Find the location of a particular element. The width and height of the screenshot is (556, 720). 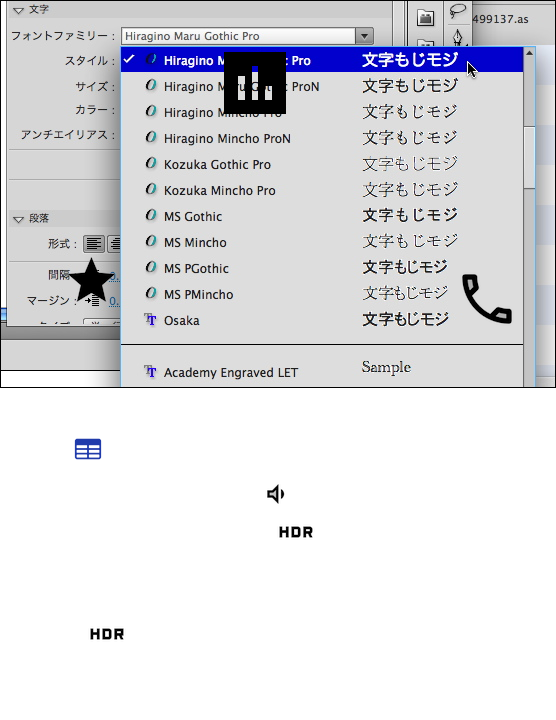

decrease audio volume is located at coordinates (276, 494).